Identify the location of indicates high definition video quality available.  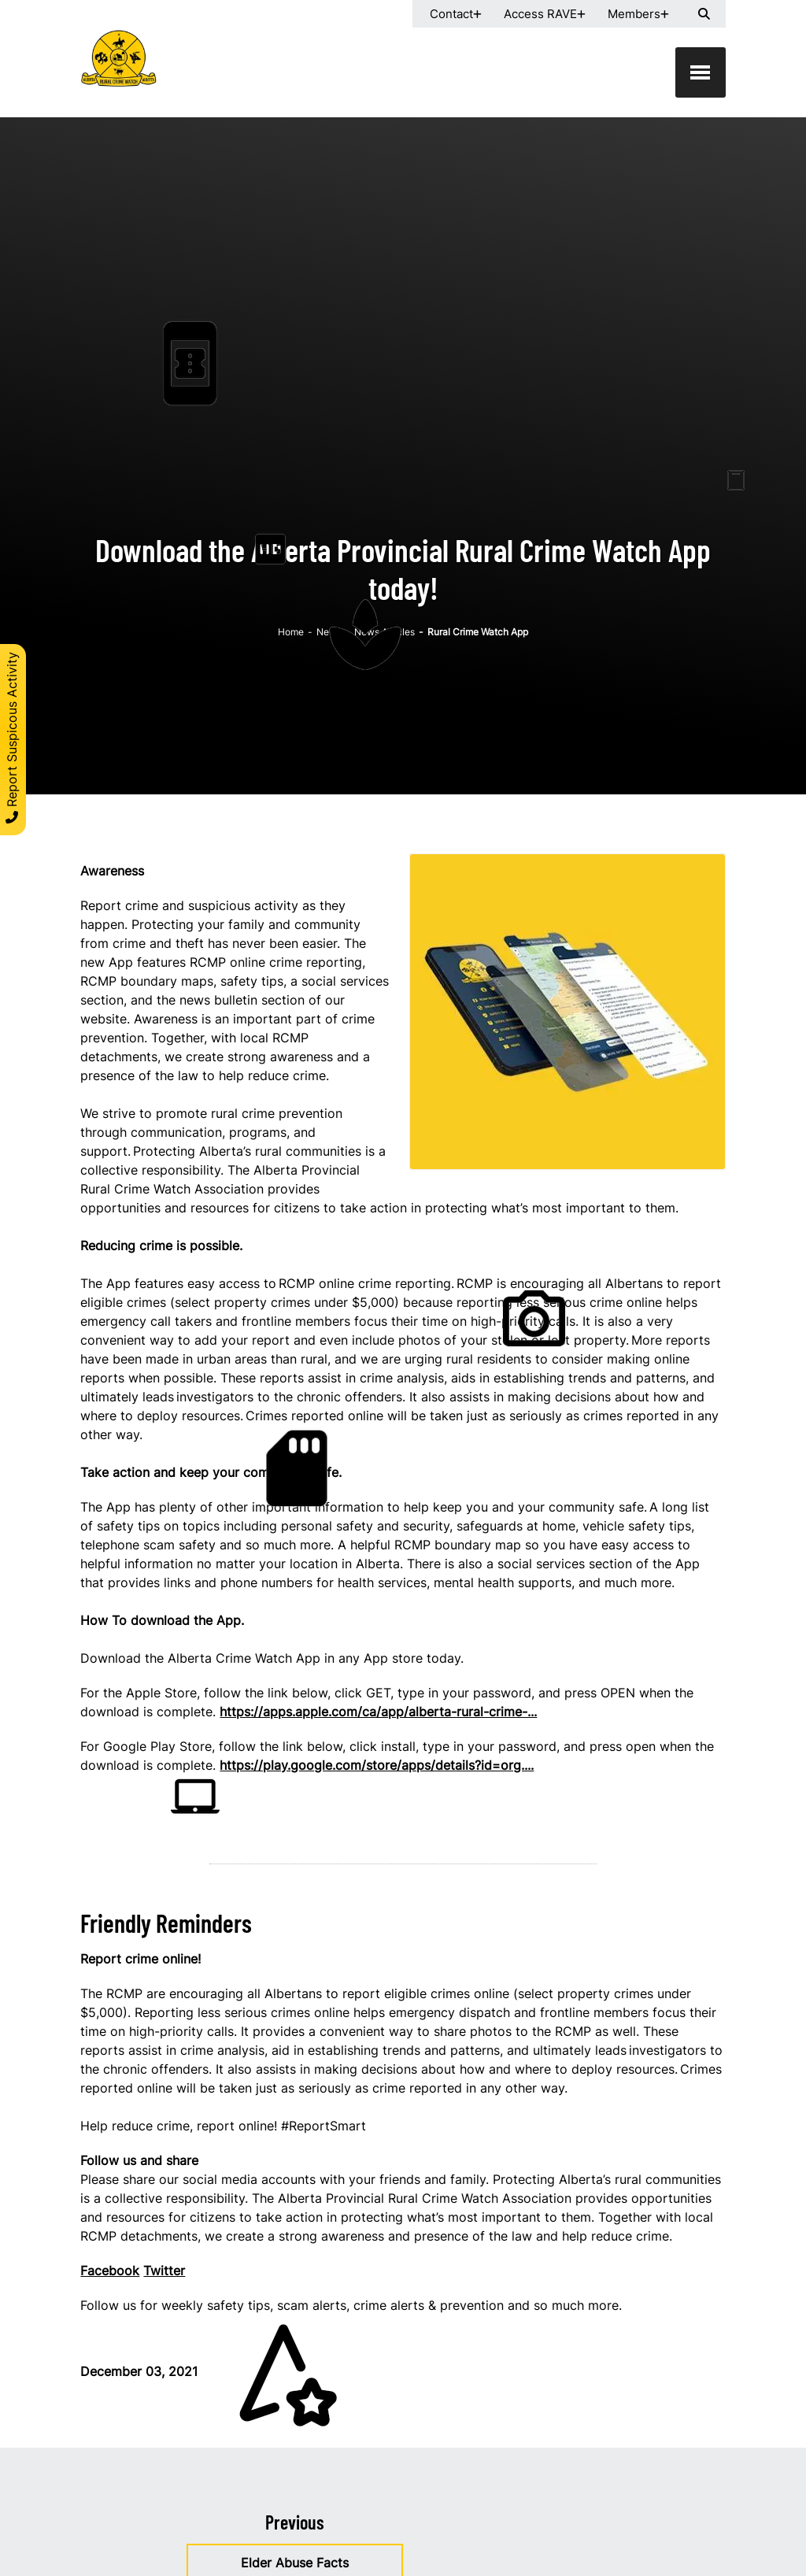
(270, 549).